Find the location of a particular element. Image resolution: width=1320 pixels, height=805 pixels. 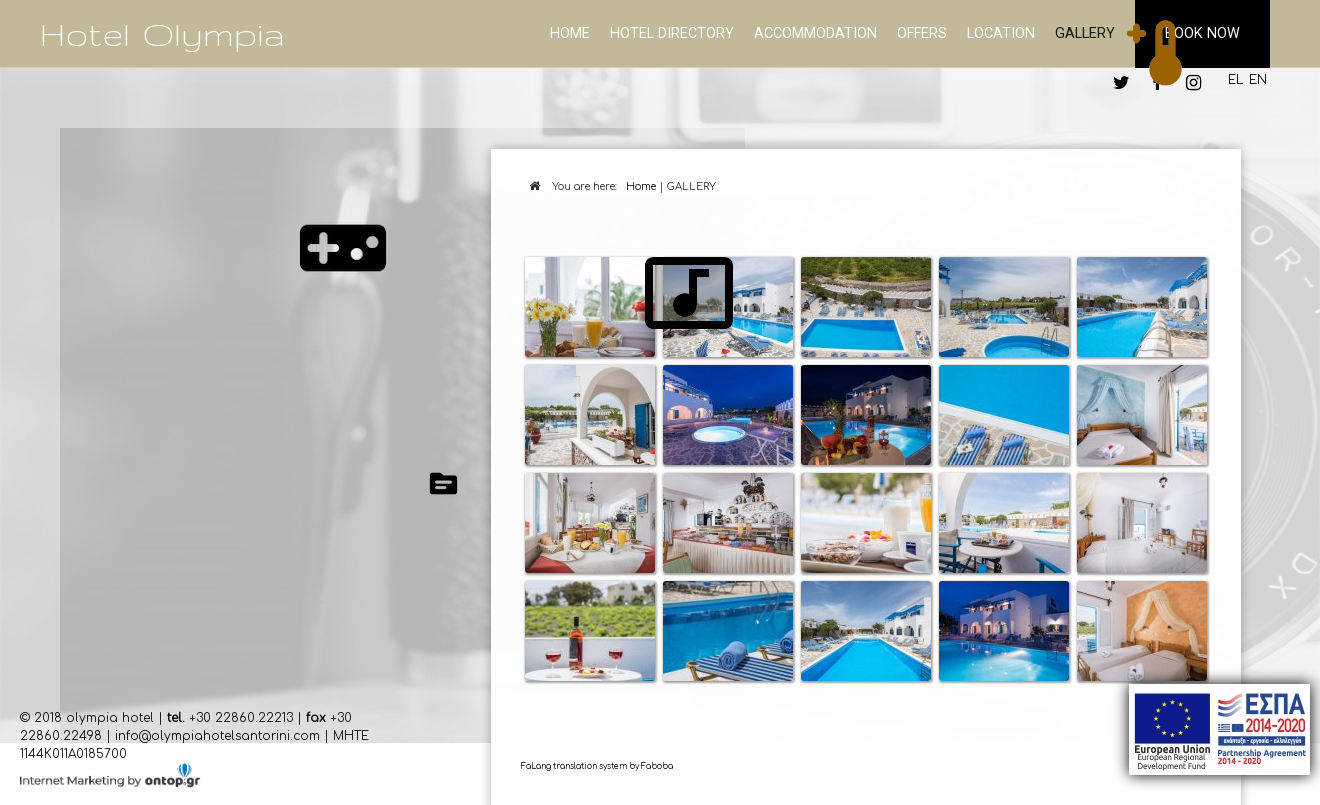

increase temperature setting is located at coordinates (1159, 53).